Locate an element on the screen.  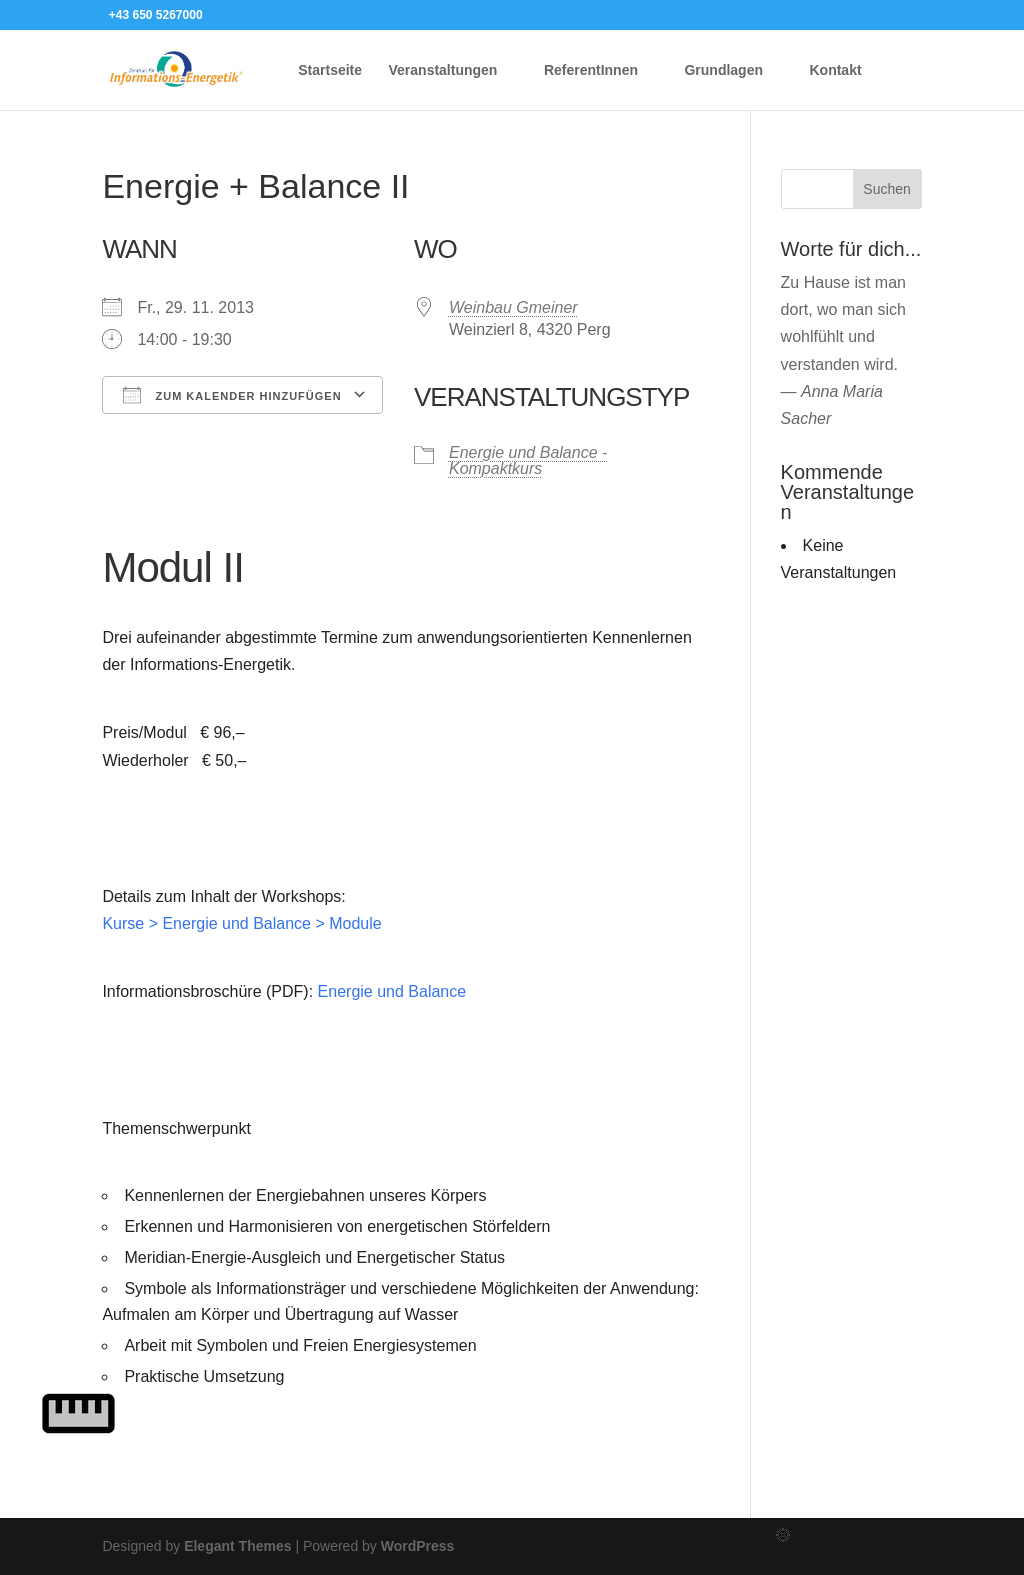
toggle air conditioning or cooling settings is located at coordinates (783, 1535).